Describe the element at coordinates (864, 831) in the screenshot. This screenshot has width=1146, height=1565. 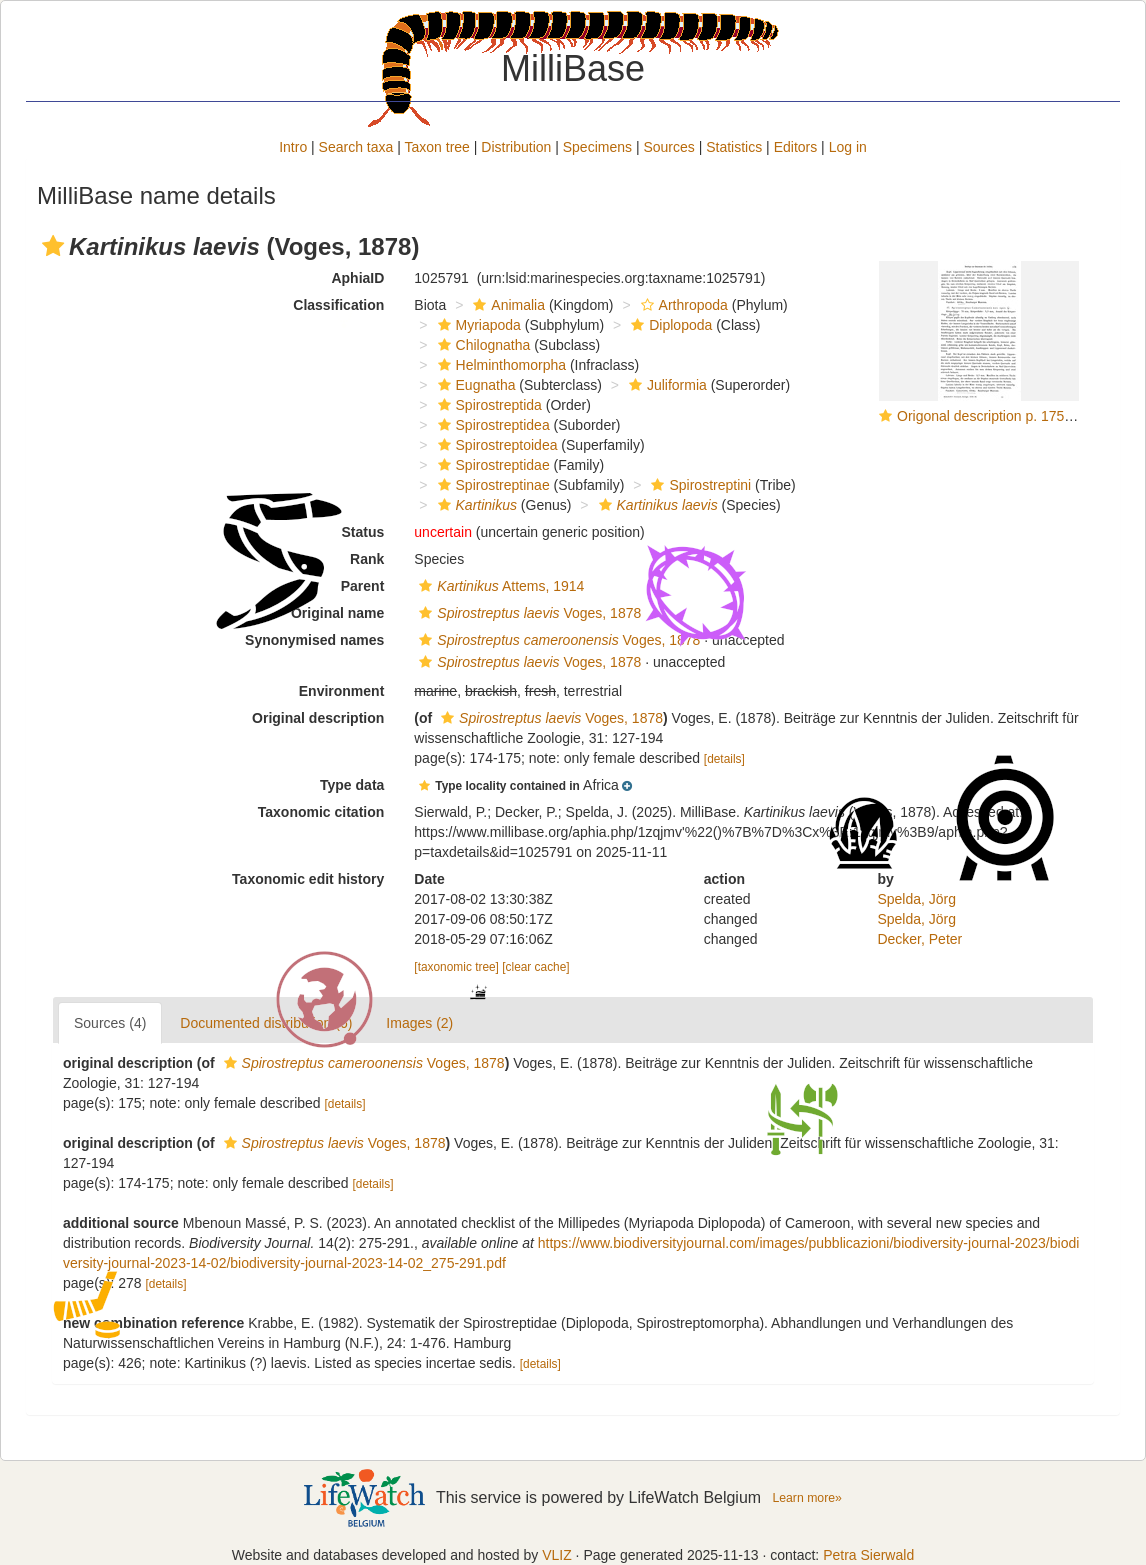
I see `view dragon companion or pet status` at that location.